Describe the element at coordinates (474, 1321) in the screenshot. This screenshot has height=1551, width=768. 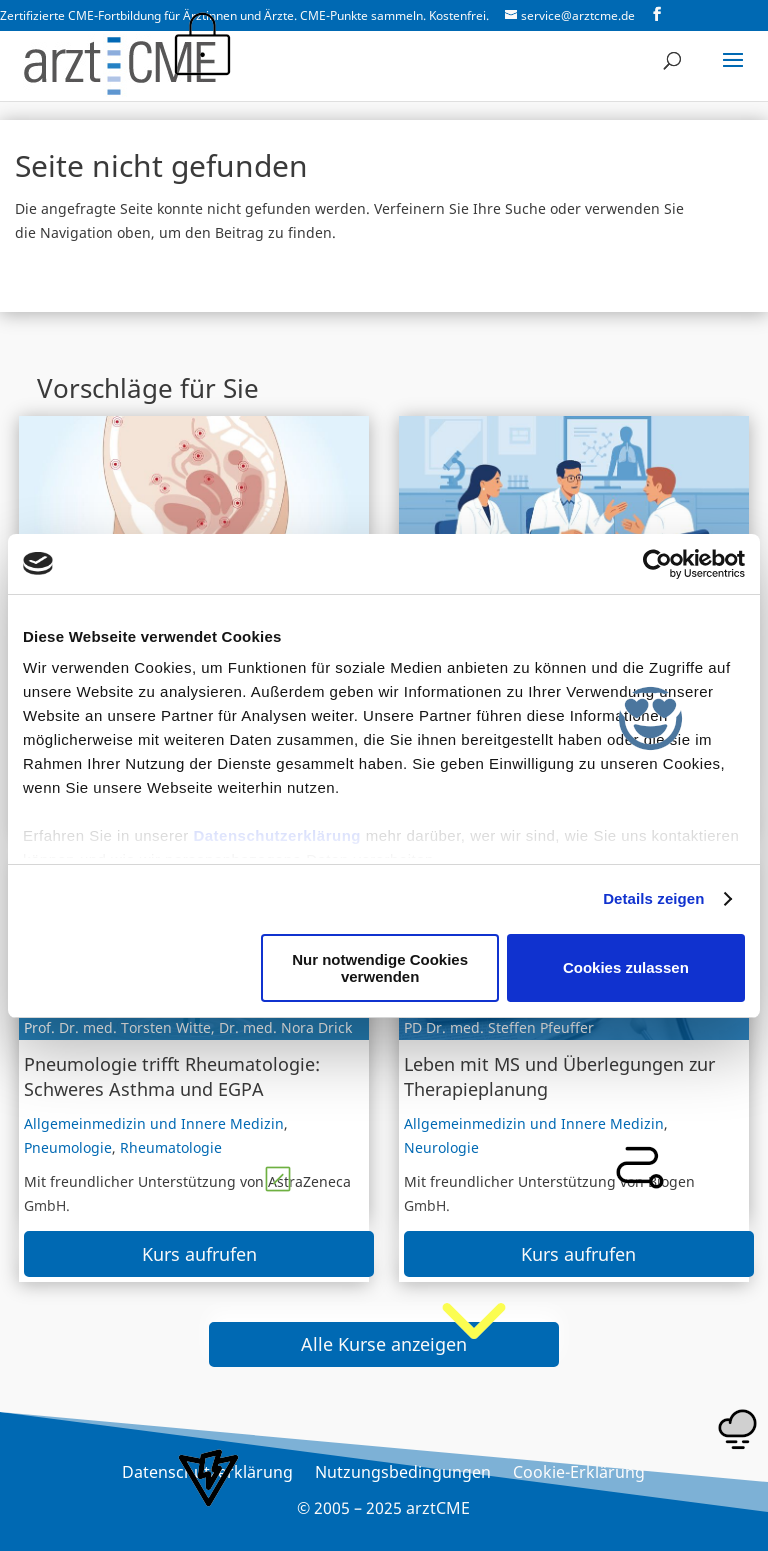
I see `expand a dropdown menu or section` at that location.